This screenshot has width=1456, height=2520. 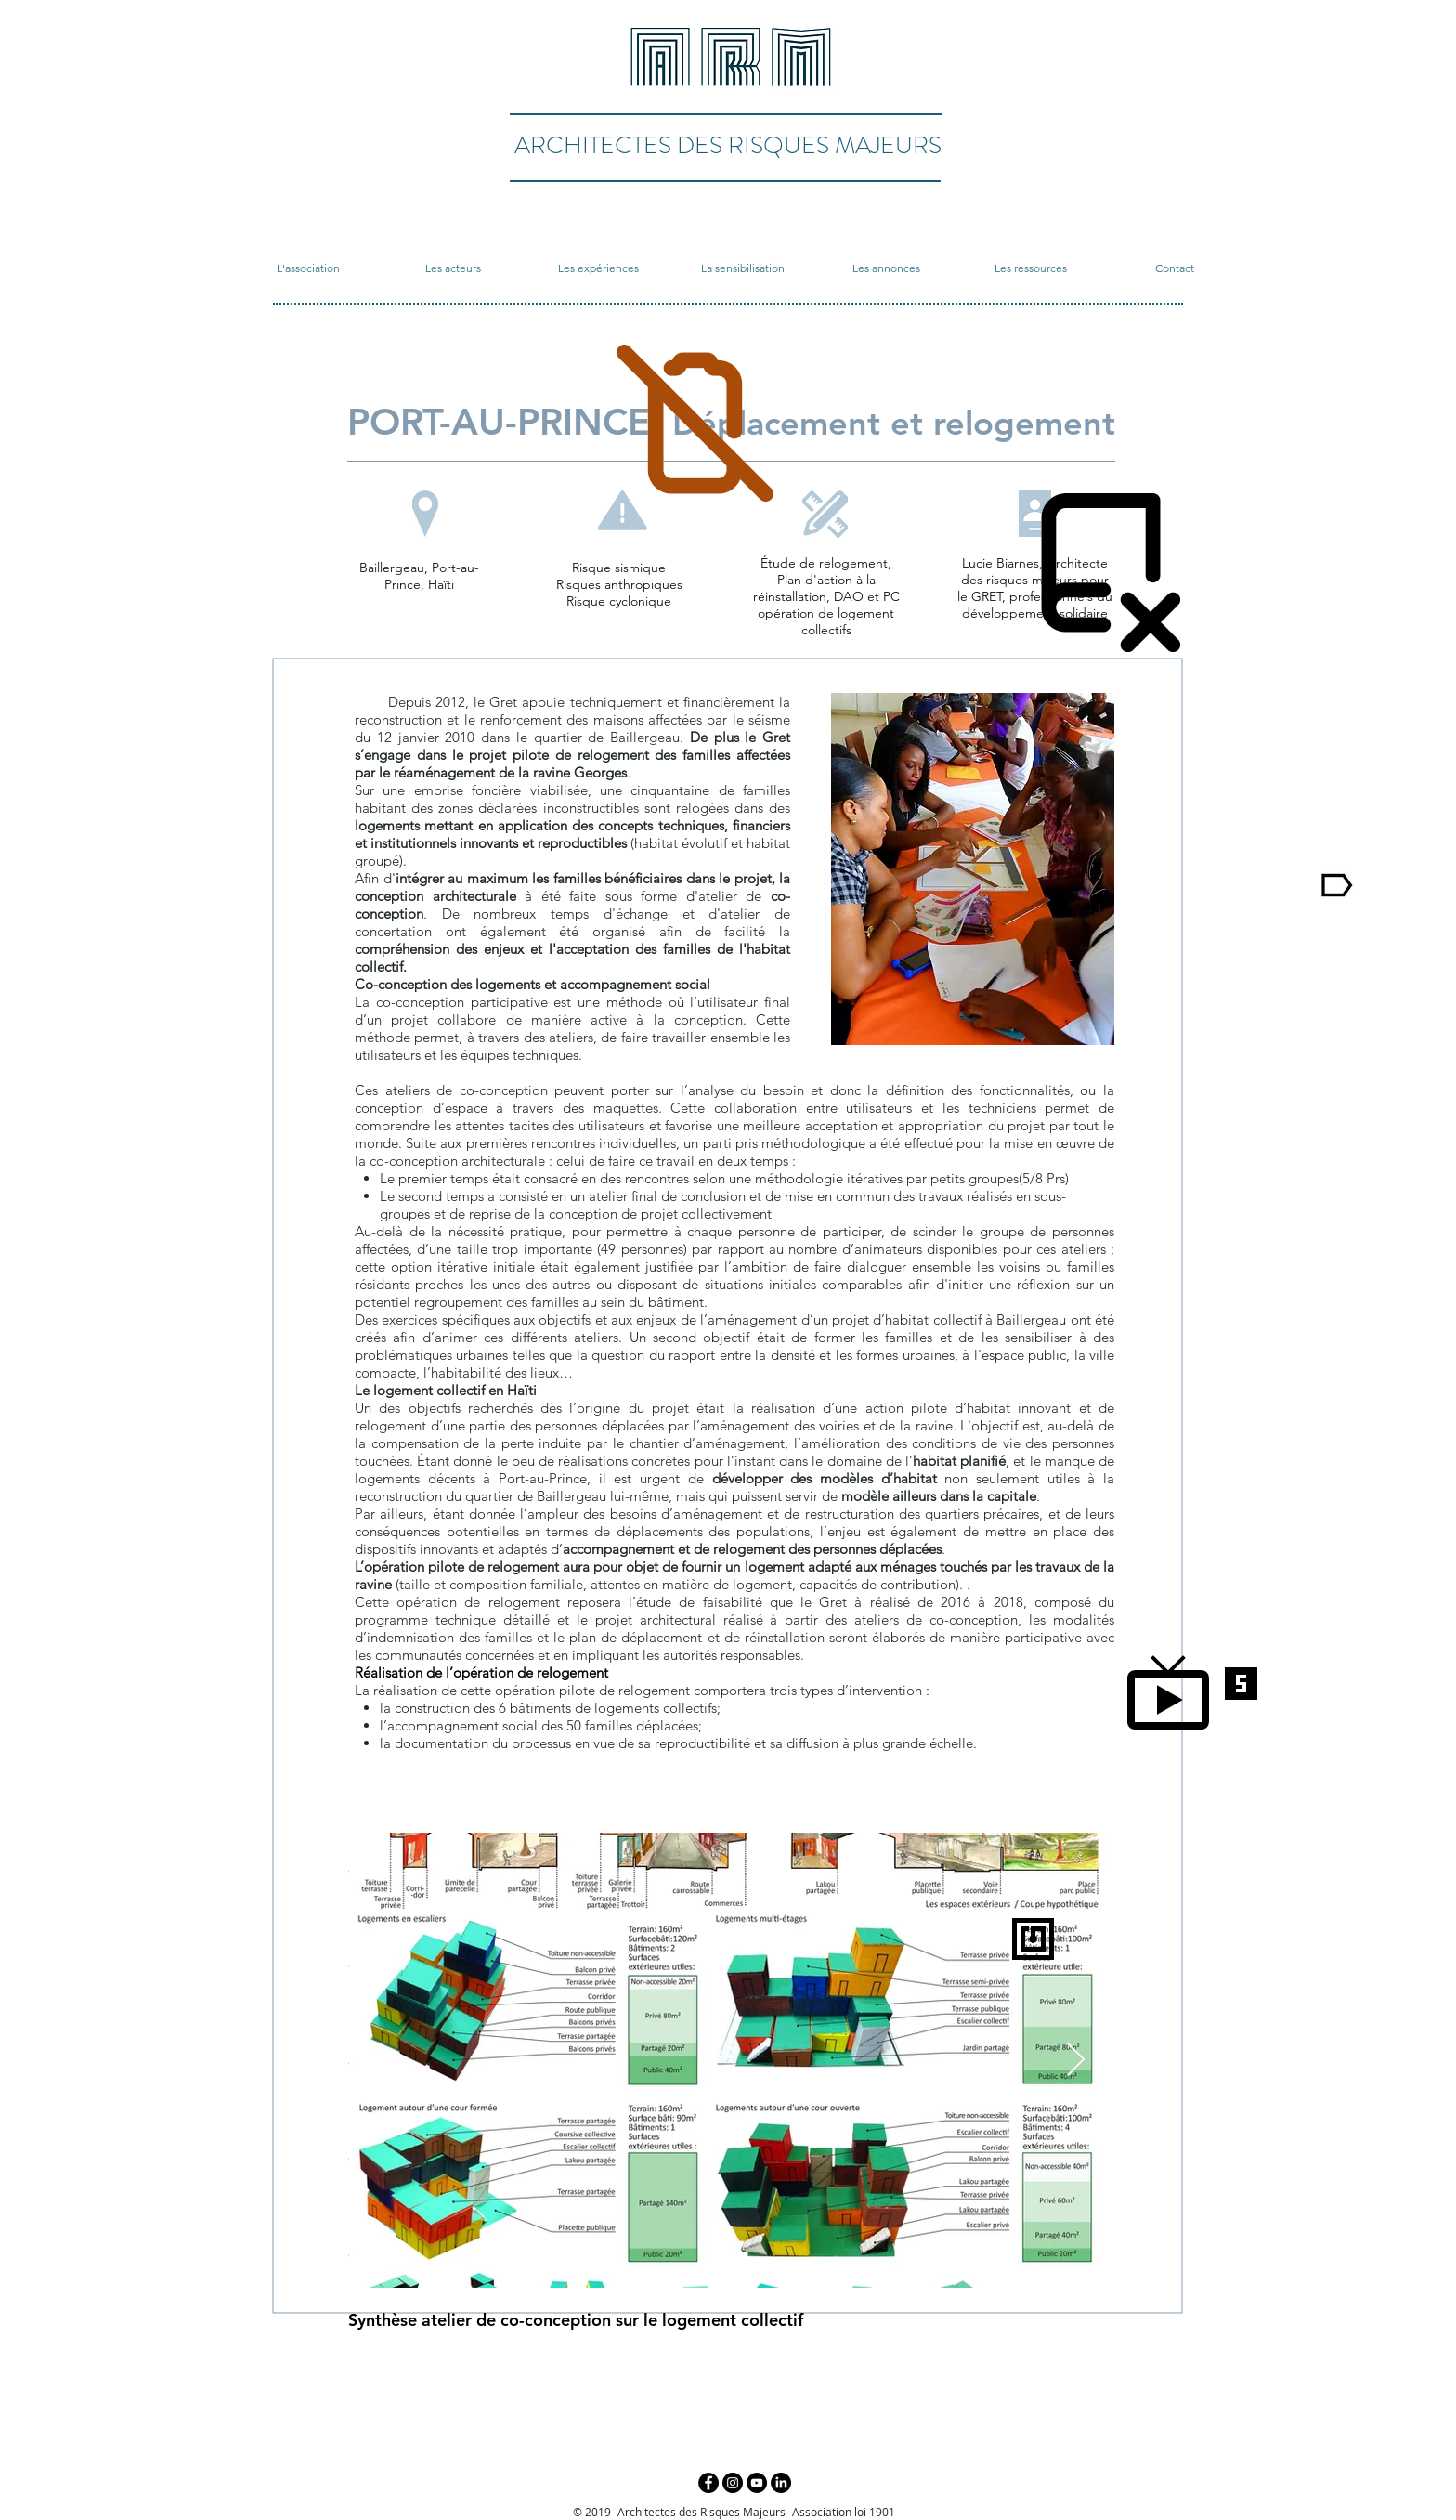 What do you see at coordinates (1241, 1683) in the screenshot?
I see `select image filter or preset number 5` at bounding box center [1241, 1683].